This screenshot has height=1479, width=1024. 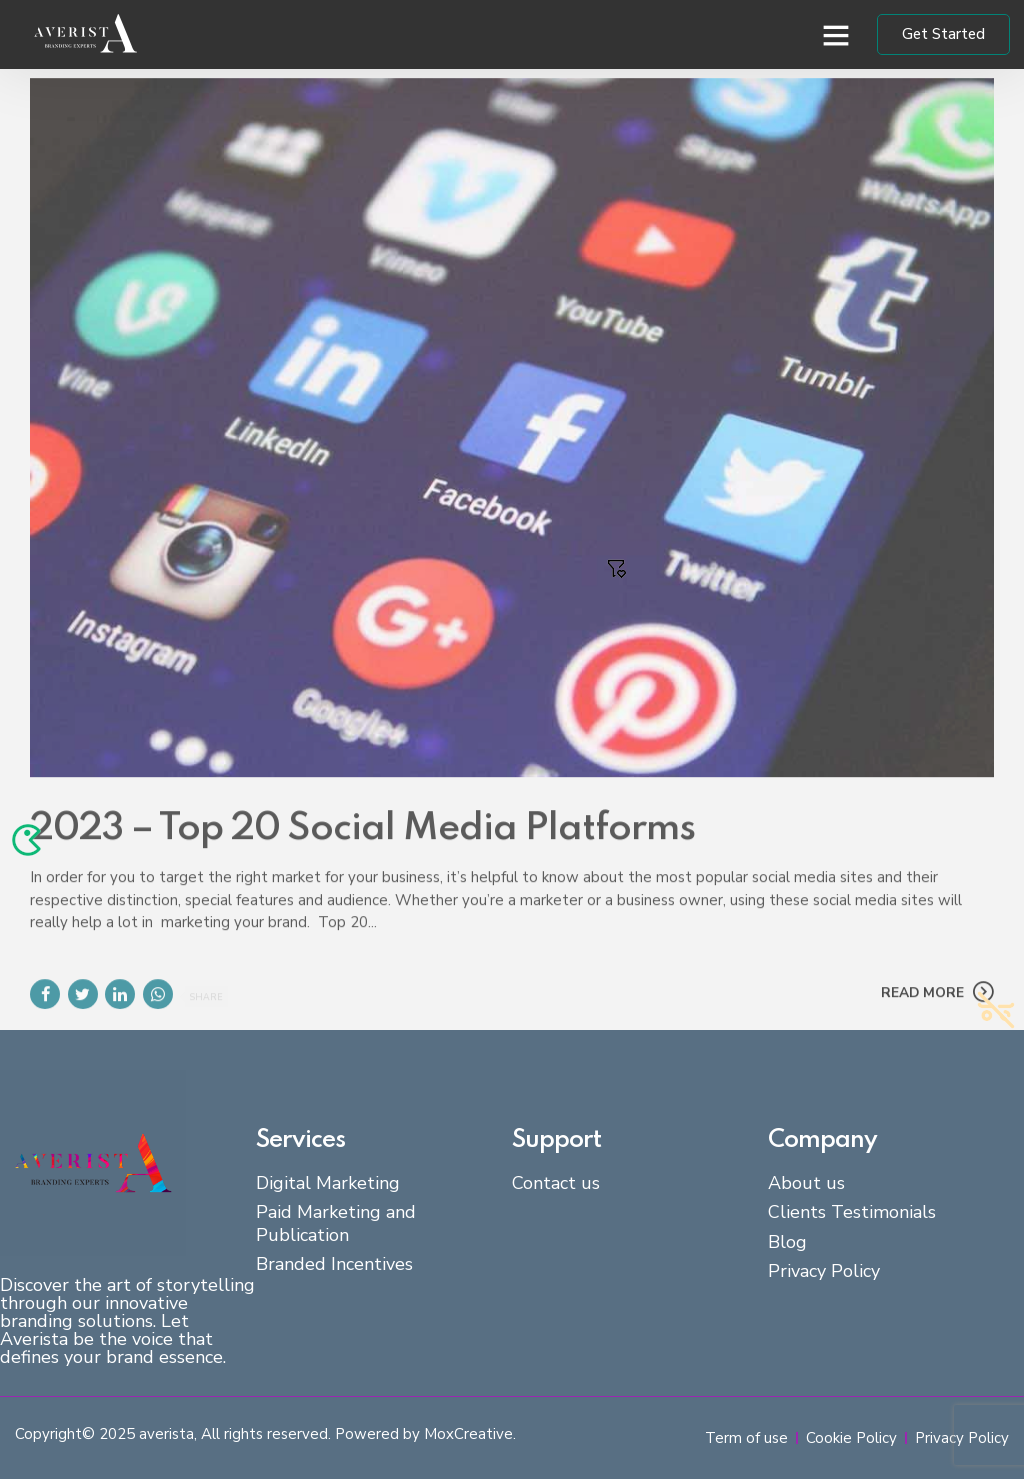 I want to click on skateboarding not allowed in this area, so click(x=996, y=1010).